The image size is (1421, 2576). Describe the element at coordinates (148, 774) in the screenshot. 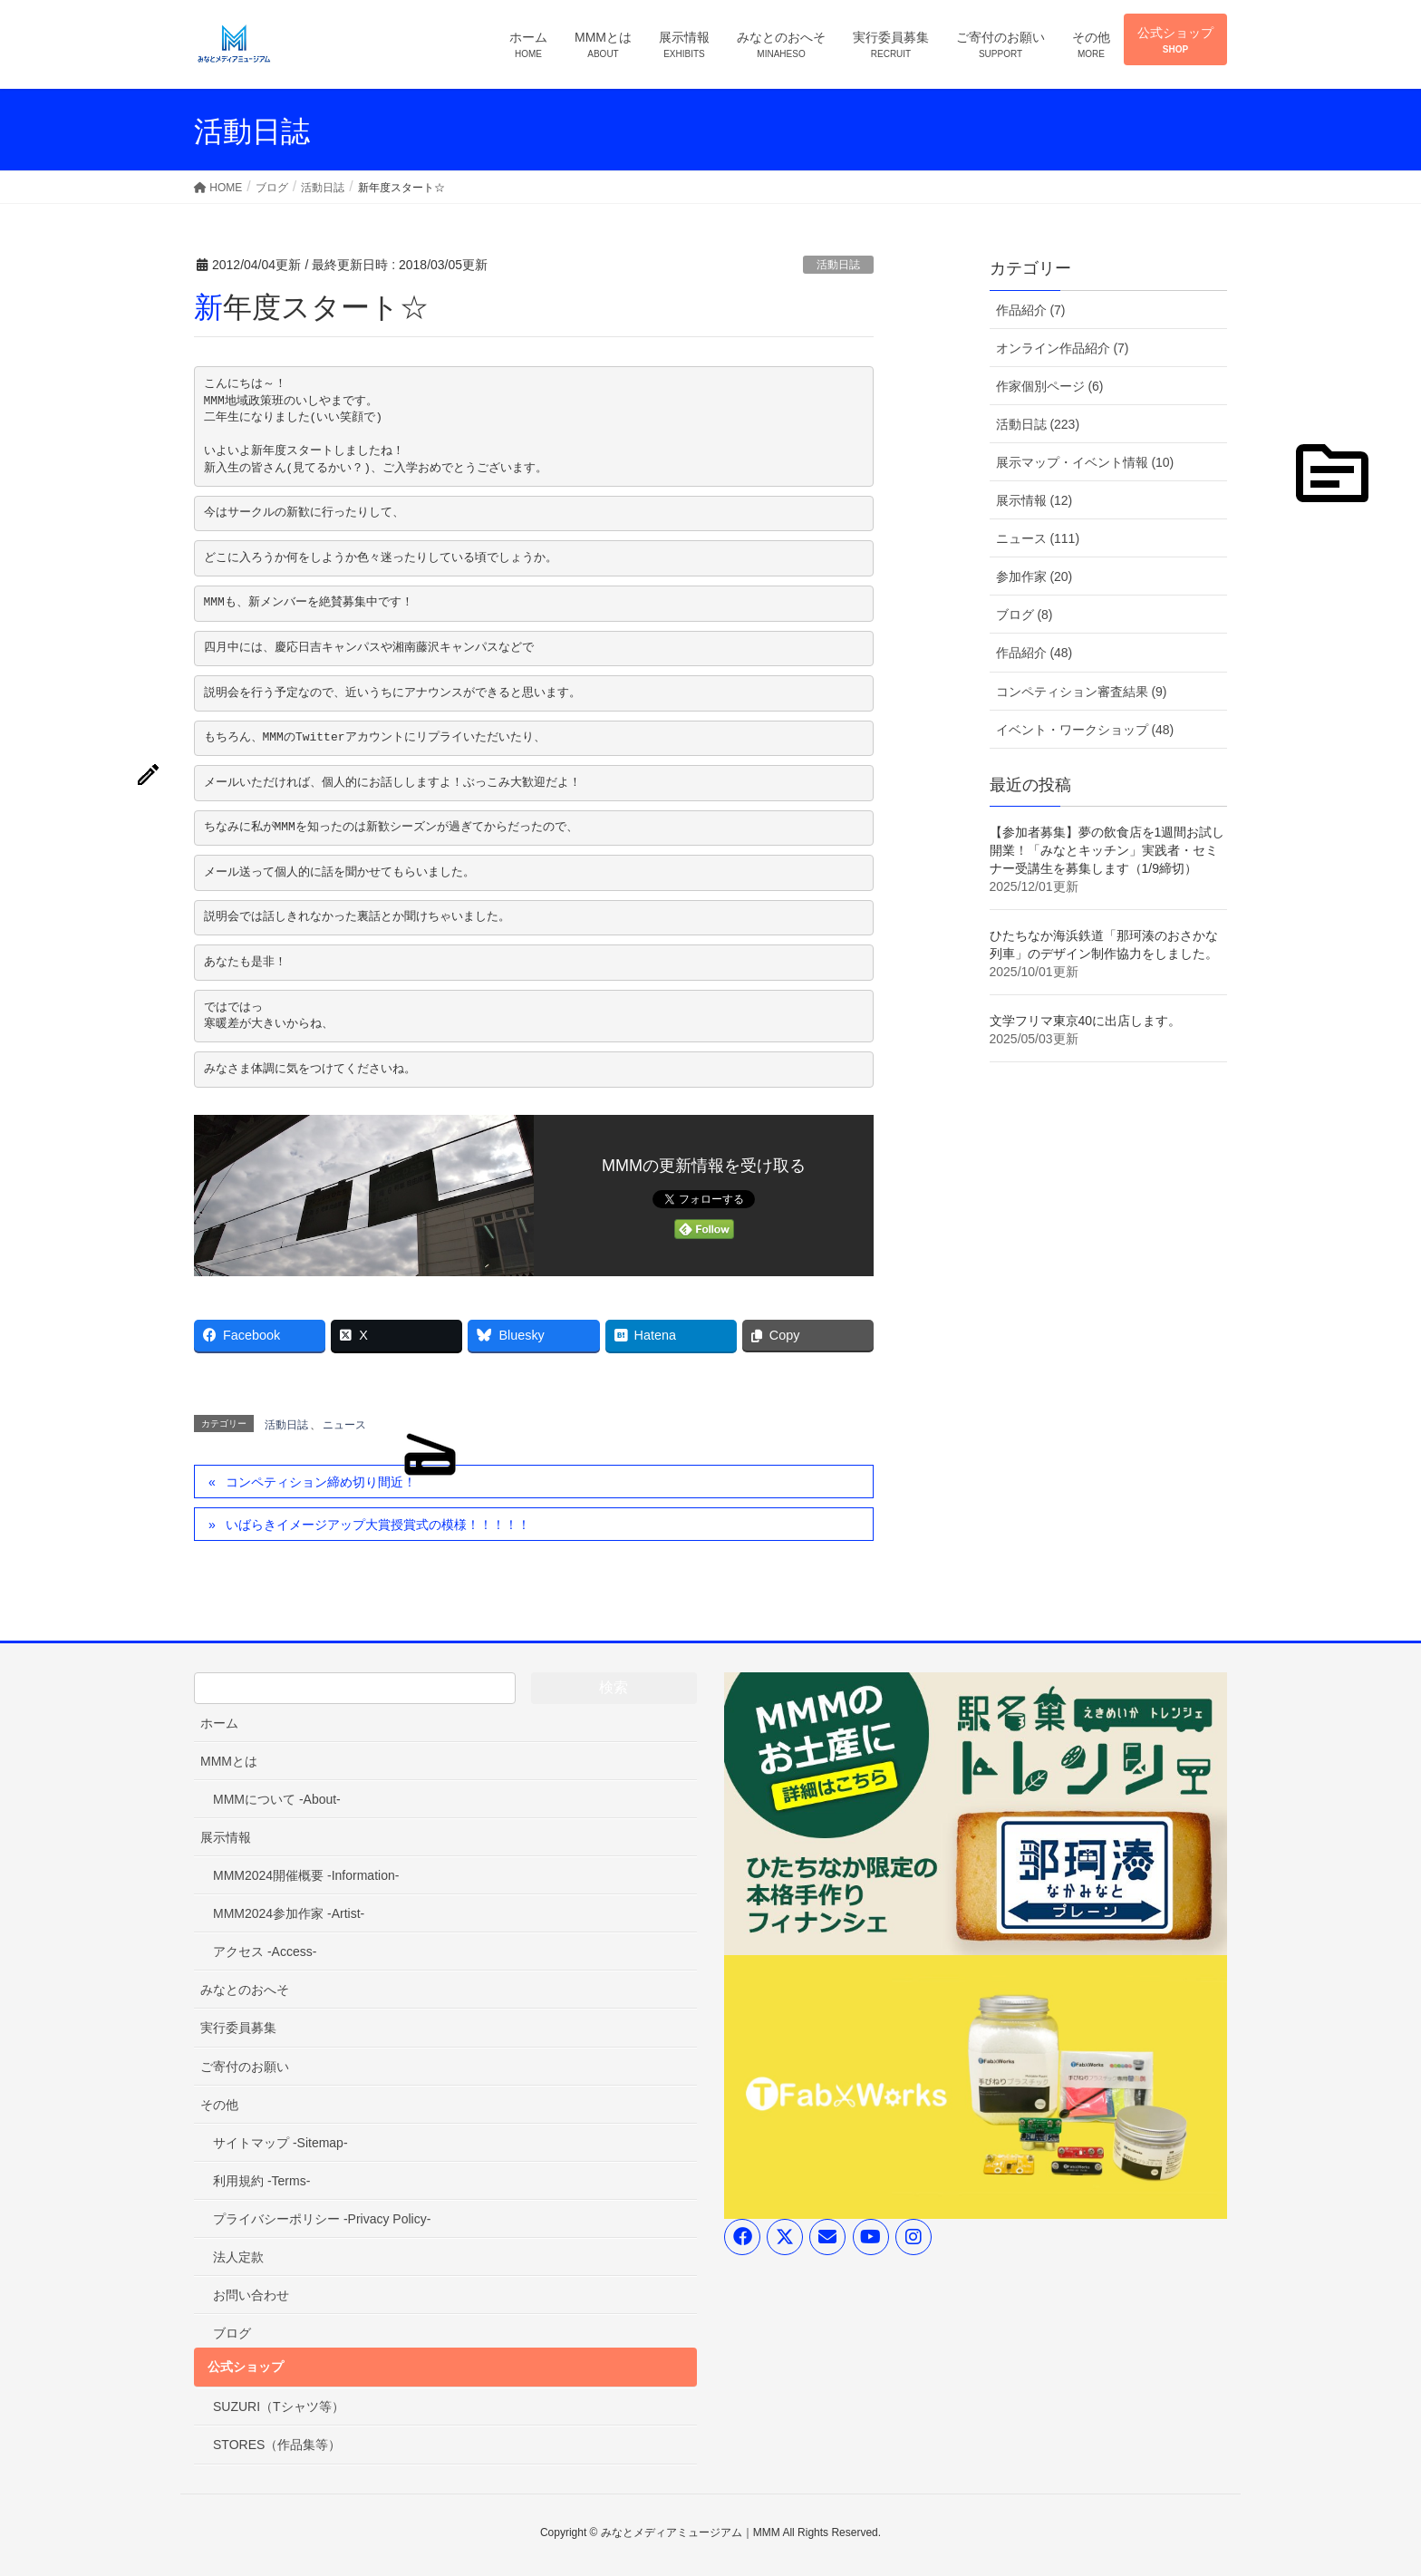

I see `edit or compose new content` at that location.